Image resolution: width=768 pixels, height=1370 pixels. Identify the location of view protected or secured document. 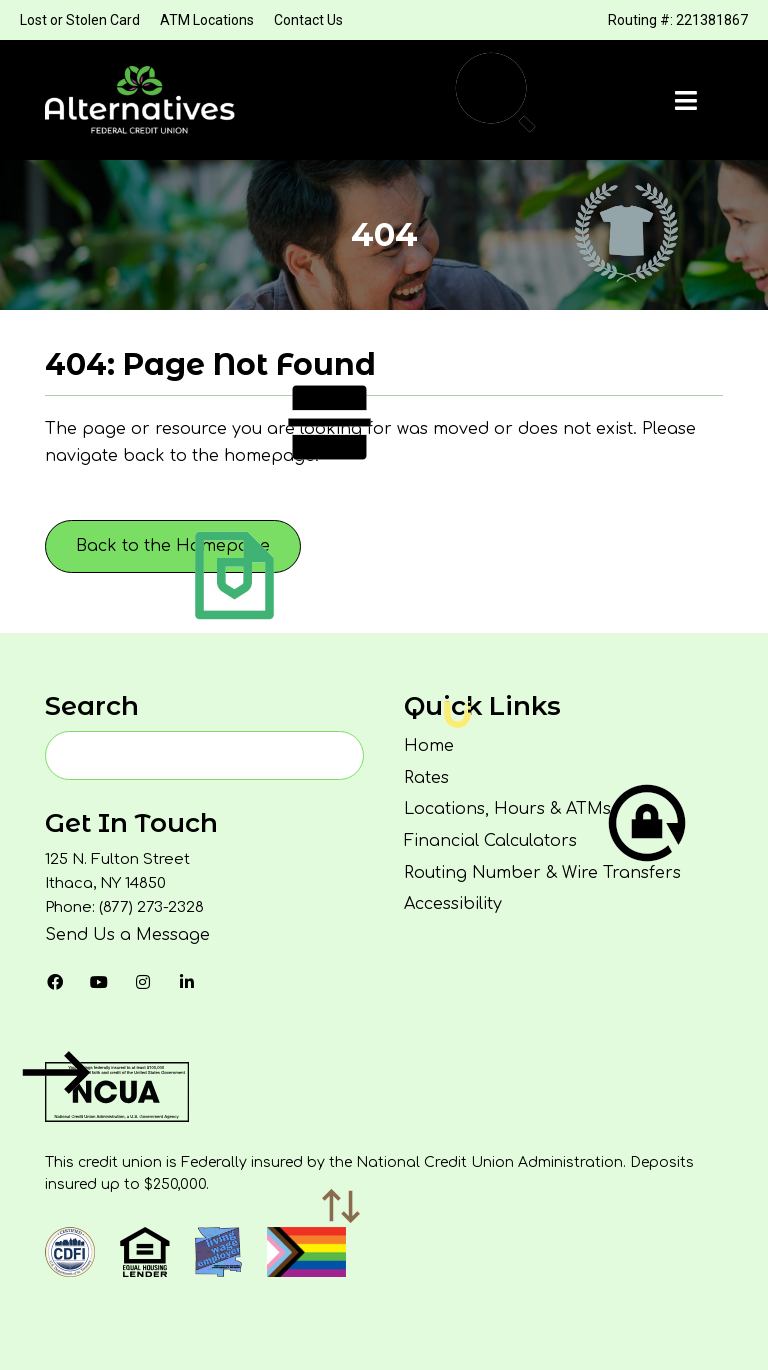
(234, 575).